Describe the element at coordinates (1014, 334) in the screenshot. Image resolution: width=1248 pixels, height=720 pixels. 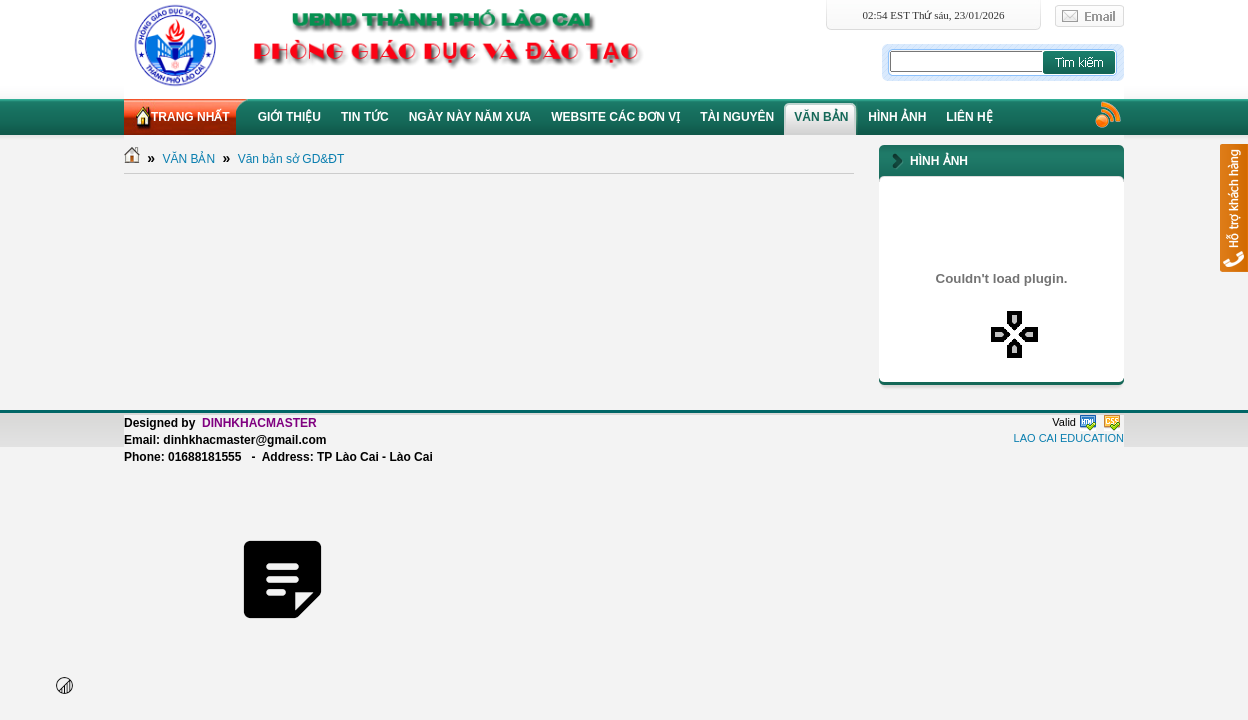
I see `access games or gaming section` at that location.